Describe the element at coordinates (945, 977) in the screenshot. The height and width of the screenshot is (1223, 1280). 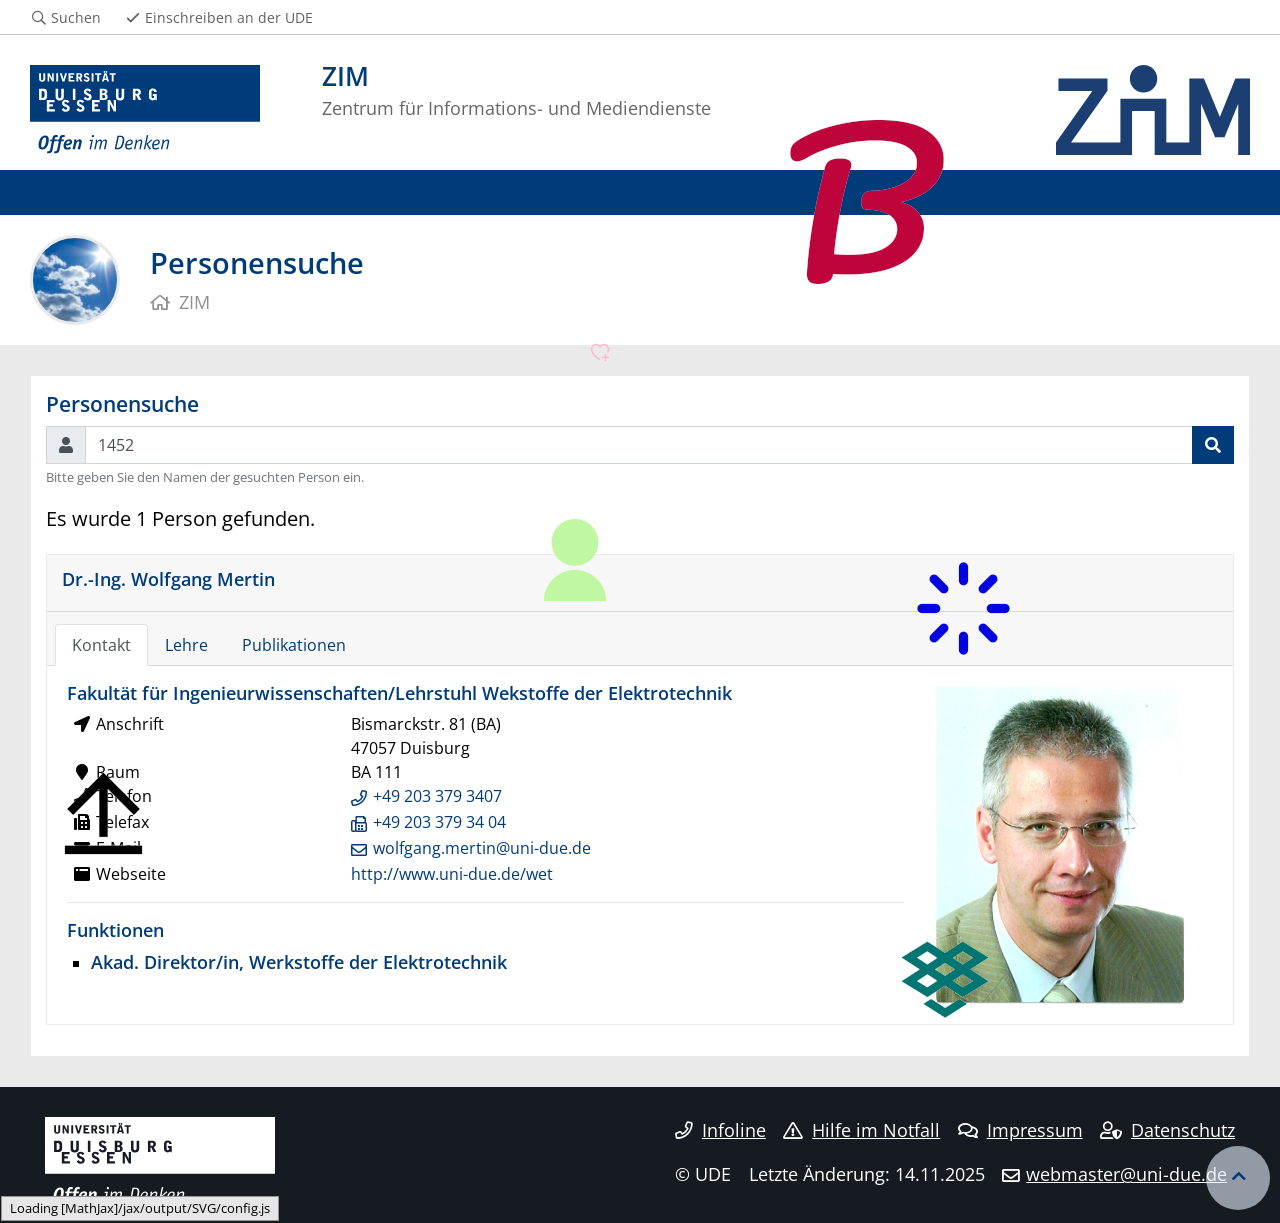
I see `open dropbox app` at that location.